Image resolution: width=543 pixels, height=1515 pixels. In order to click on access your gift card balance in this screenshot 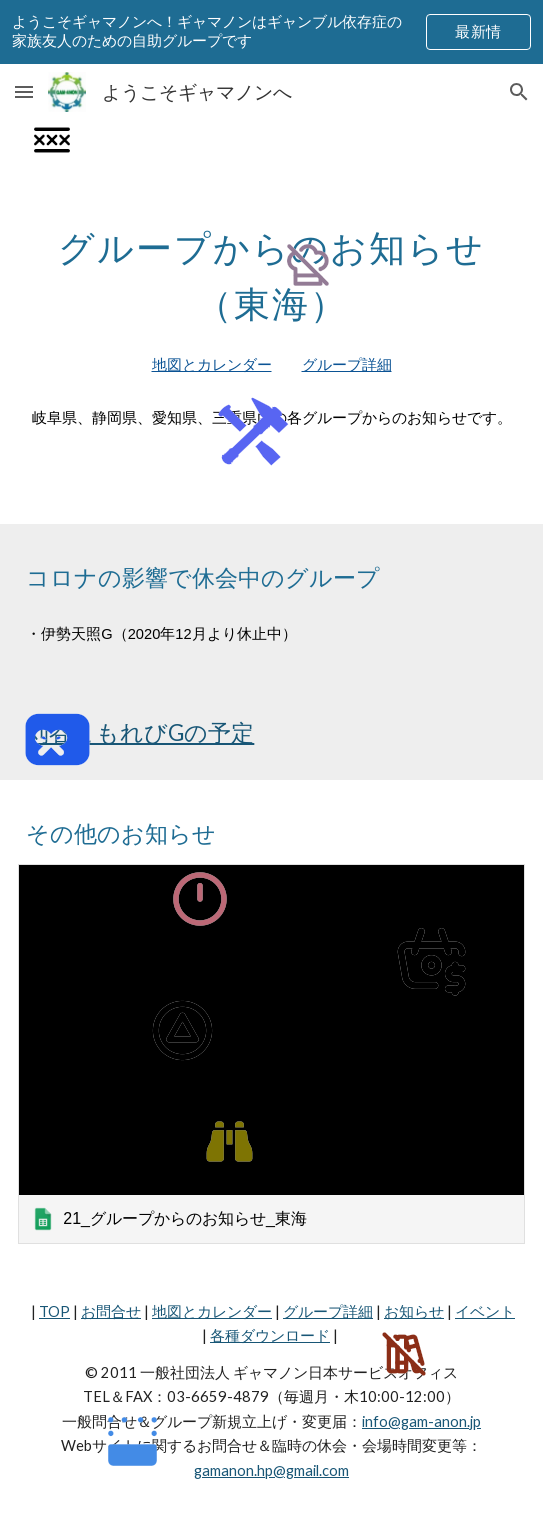, I will do `click(57, 739)`.